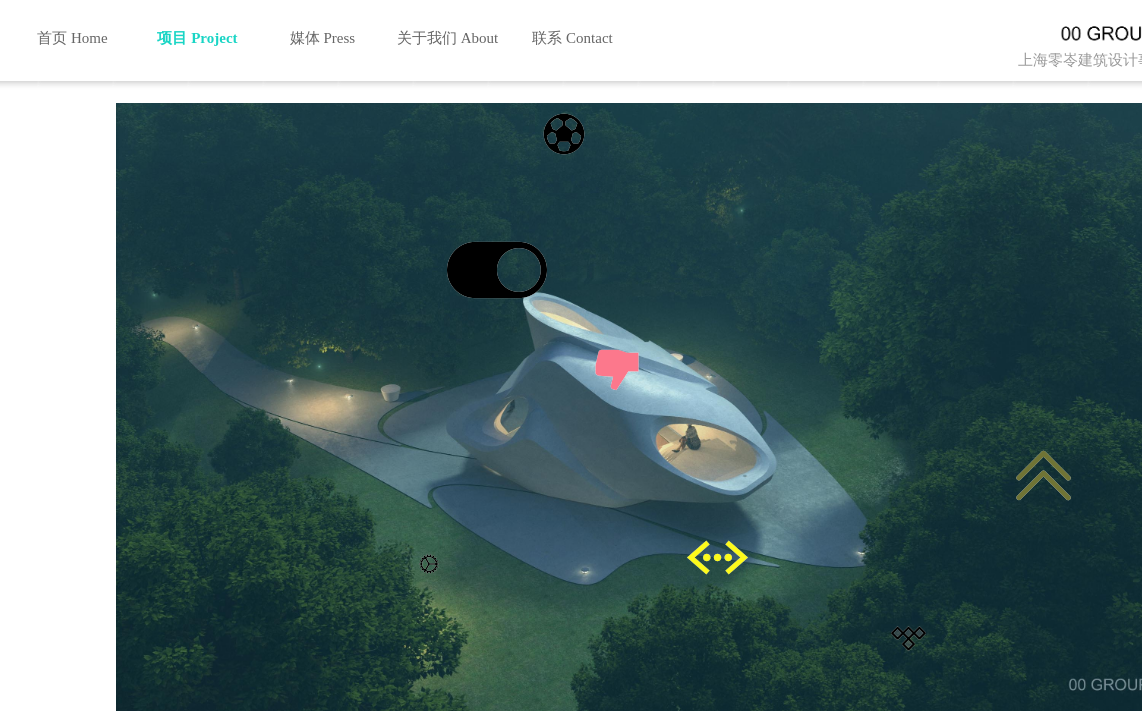  I want to click on dislike or downvote content, so click(617, 370).